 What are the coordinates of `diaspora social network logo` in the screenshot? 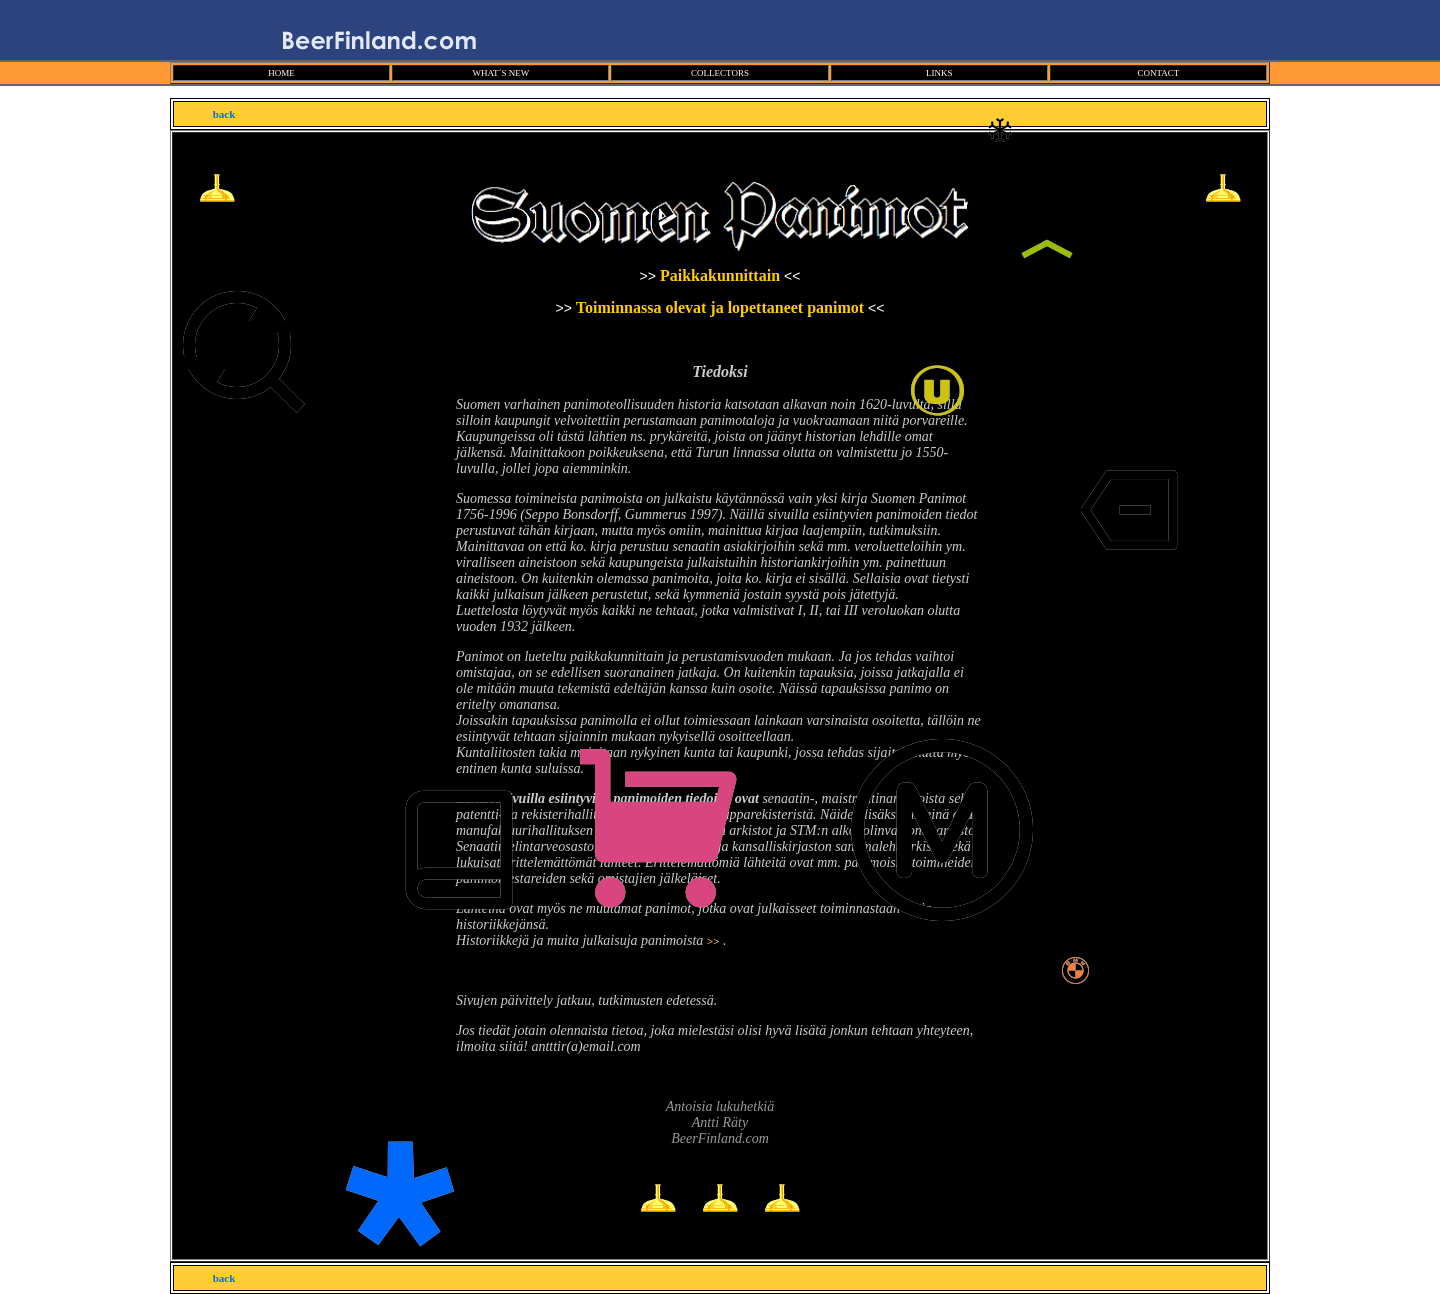 It's located at (400, 1194).